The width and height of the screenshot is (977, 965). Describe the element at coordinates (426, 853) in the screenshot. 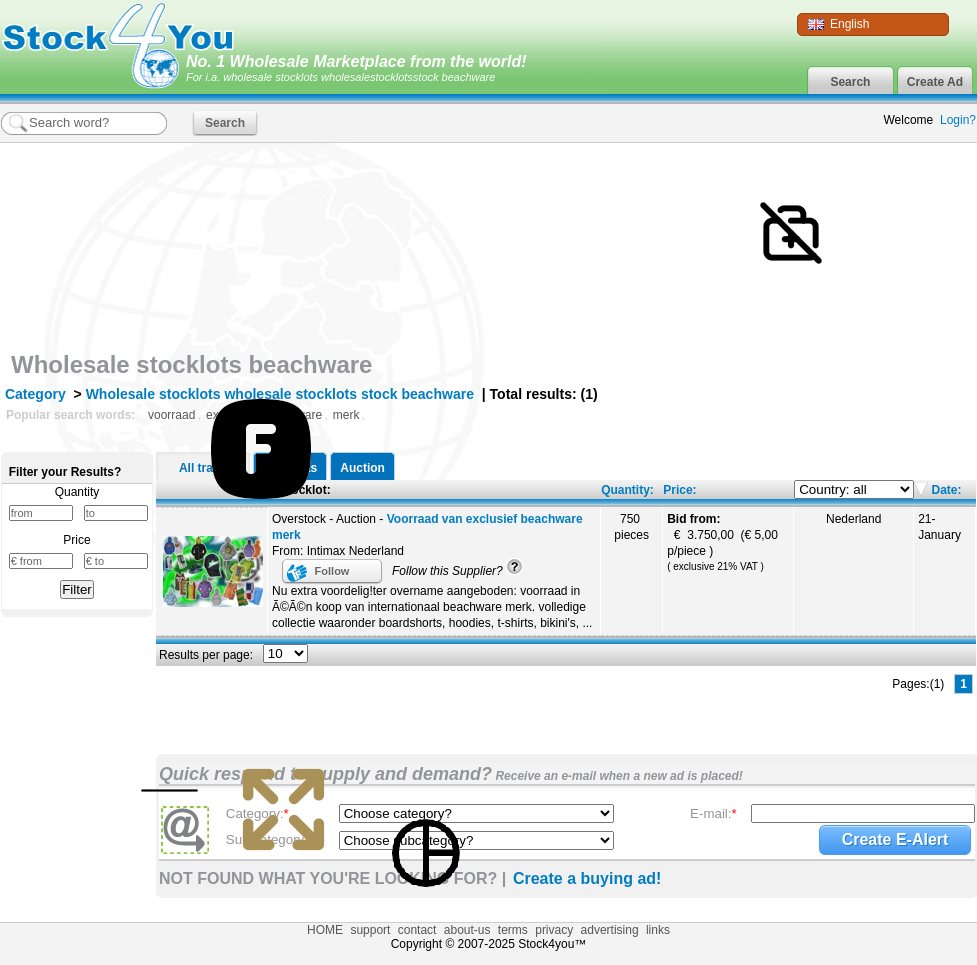

I see `view data breakdown or statistics` at that location.